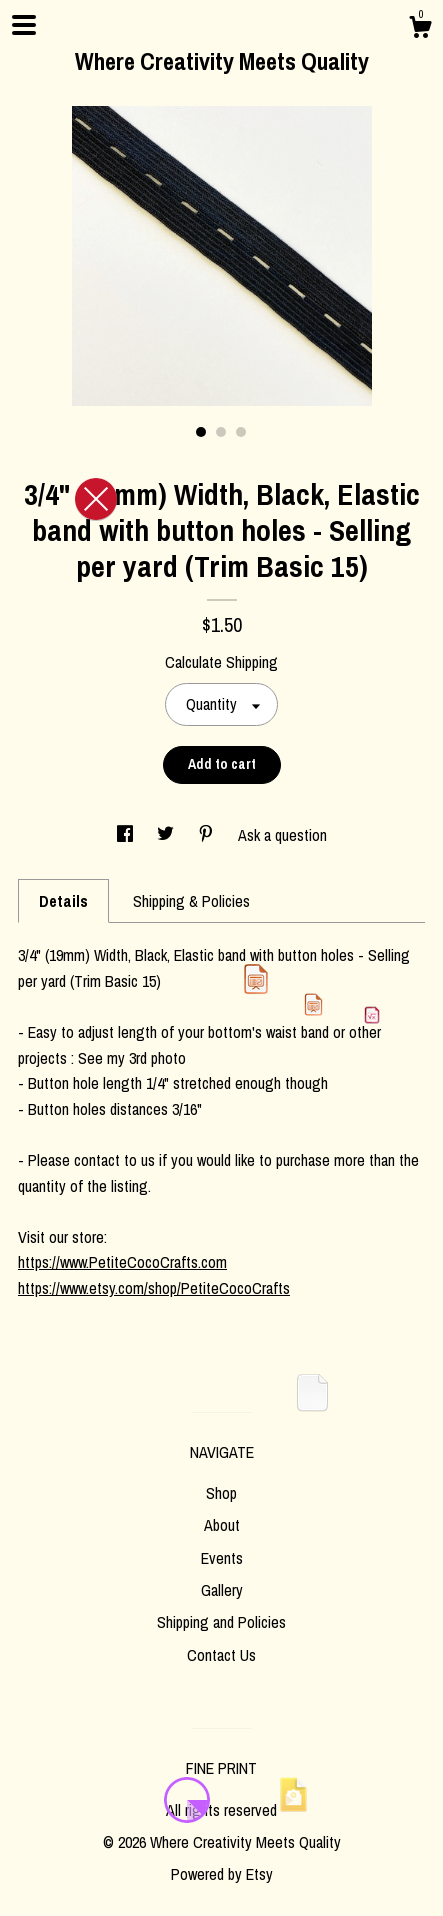  Describe the element at coordinates (313, 1004) in the screenshot. I see `open a presentation file` at that location.